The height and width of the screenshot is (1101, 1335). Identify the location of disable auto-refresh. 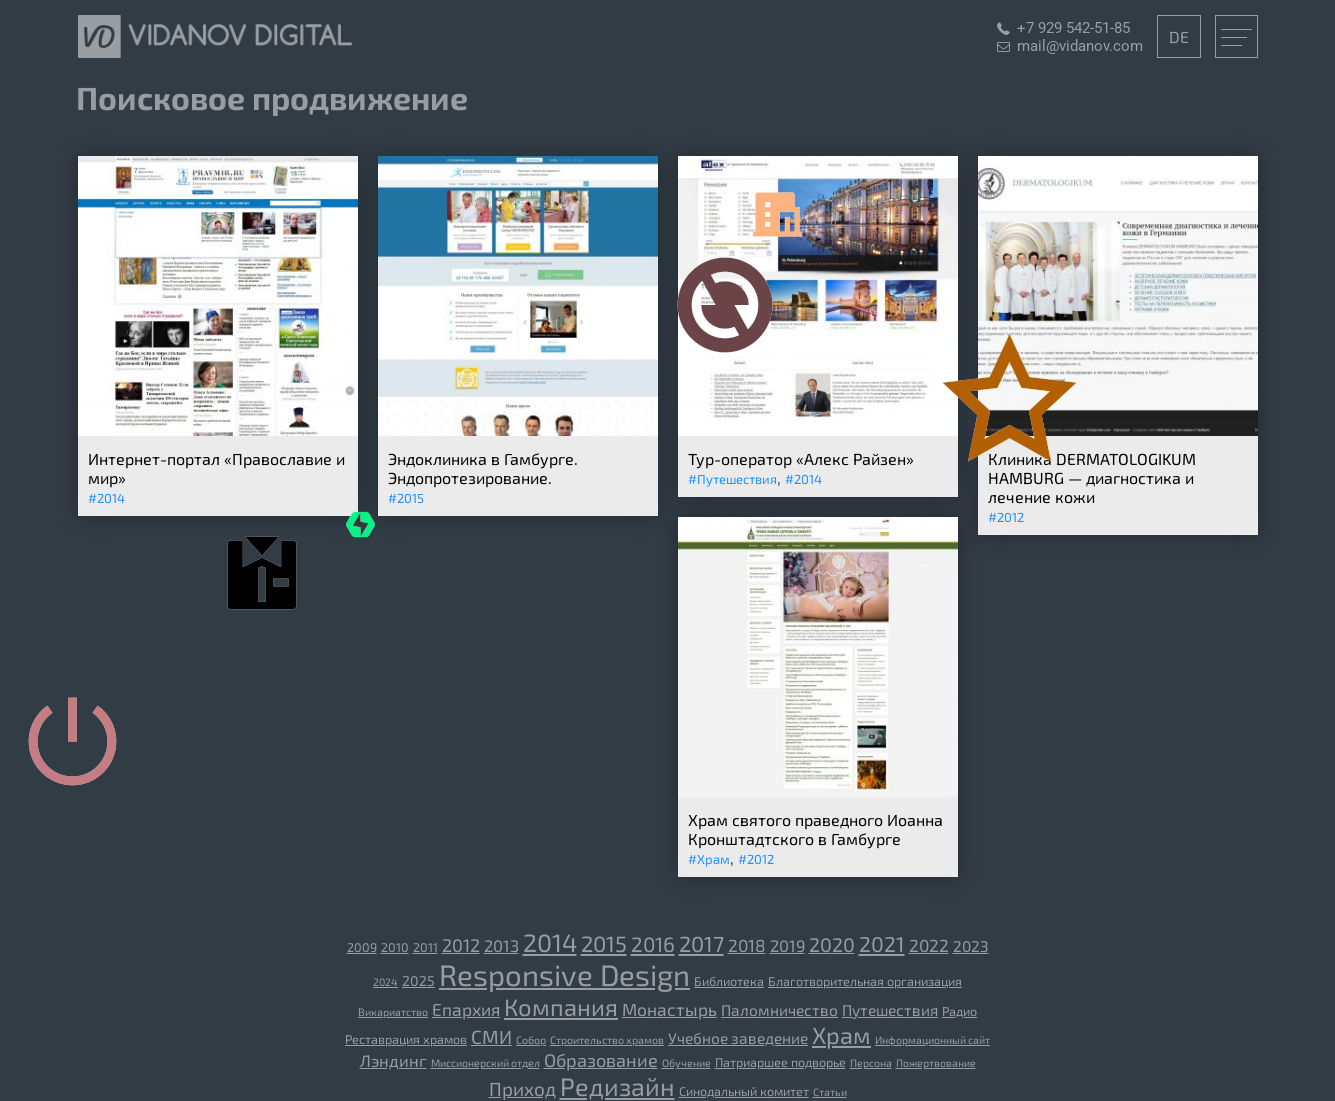
(725, 305).